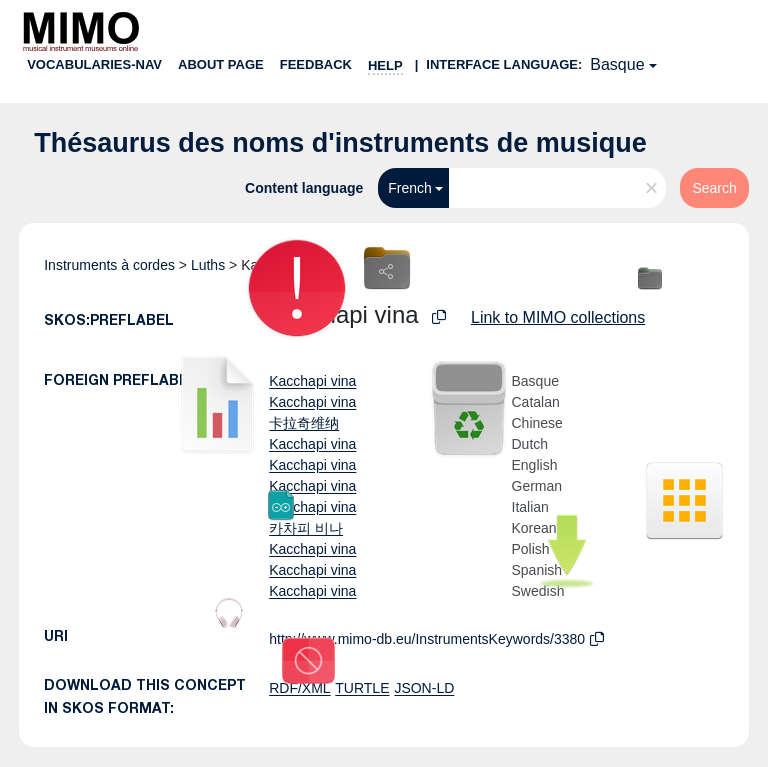 This screenshot has width=768, height=767. What do you see at coordinates (281, 505) in the screenshot?
I see `an arduino source code file` at bounding box center [281, 505].